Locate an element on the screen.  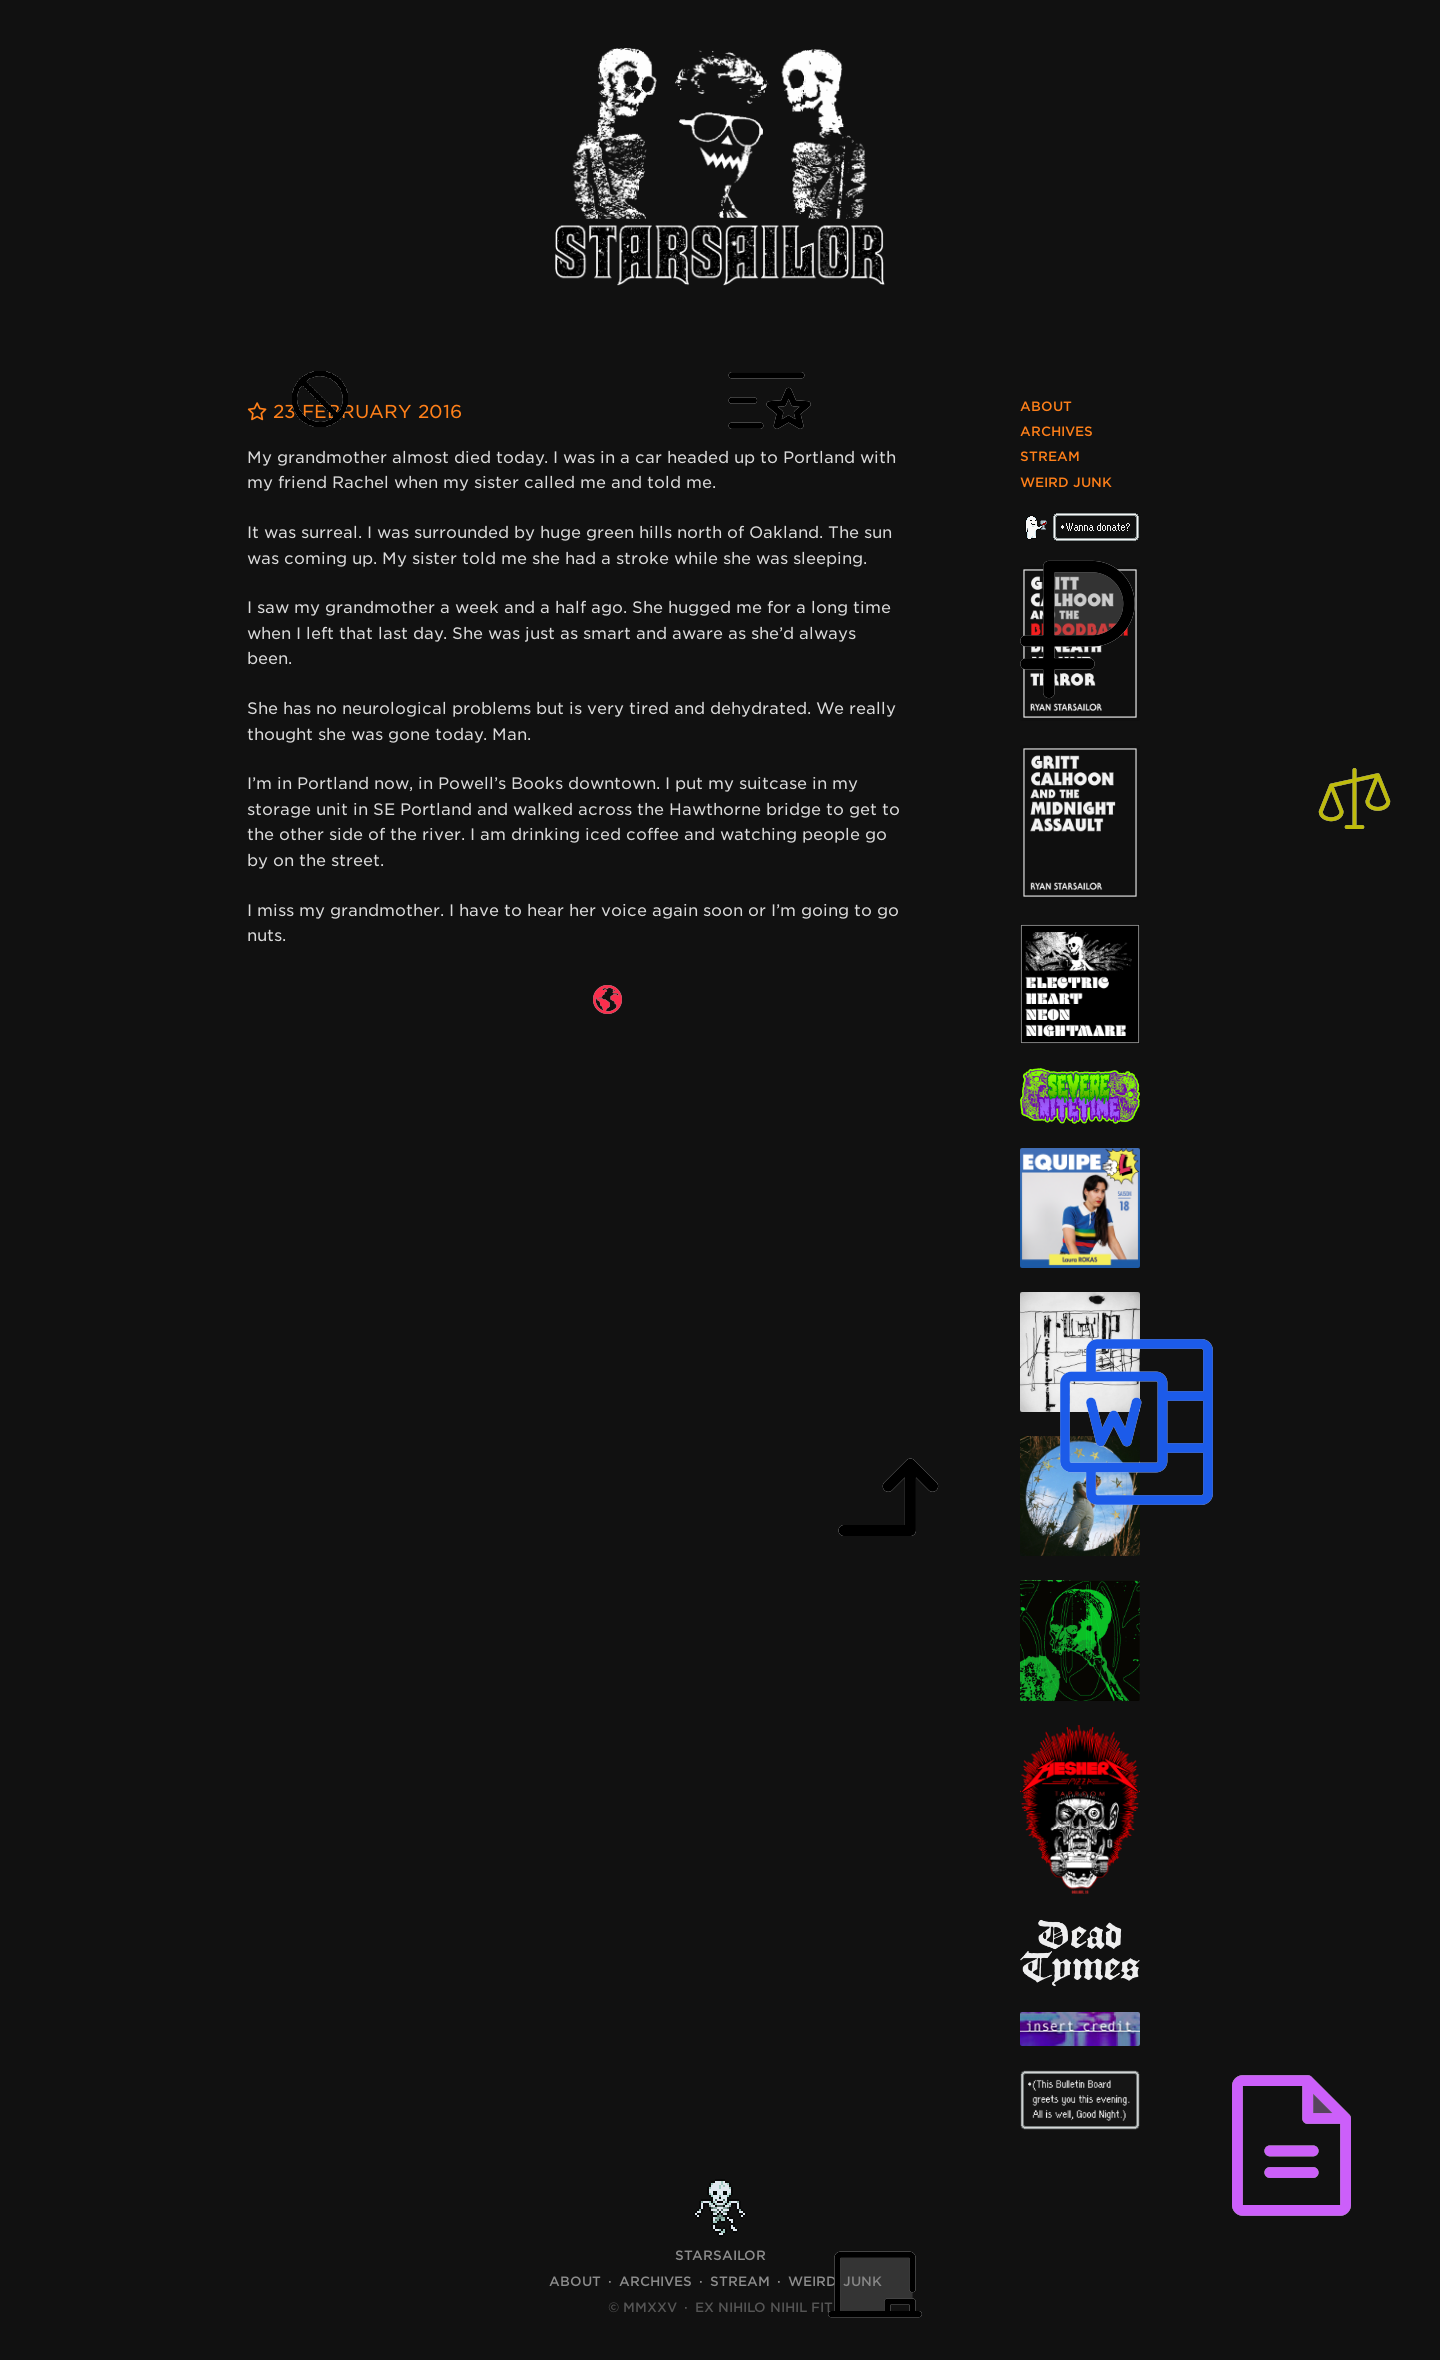
view your favorites list is located at coordinates (766, 400).